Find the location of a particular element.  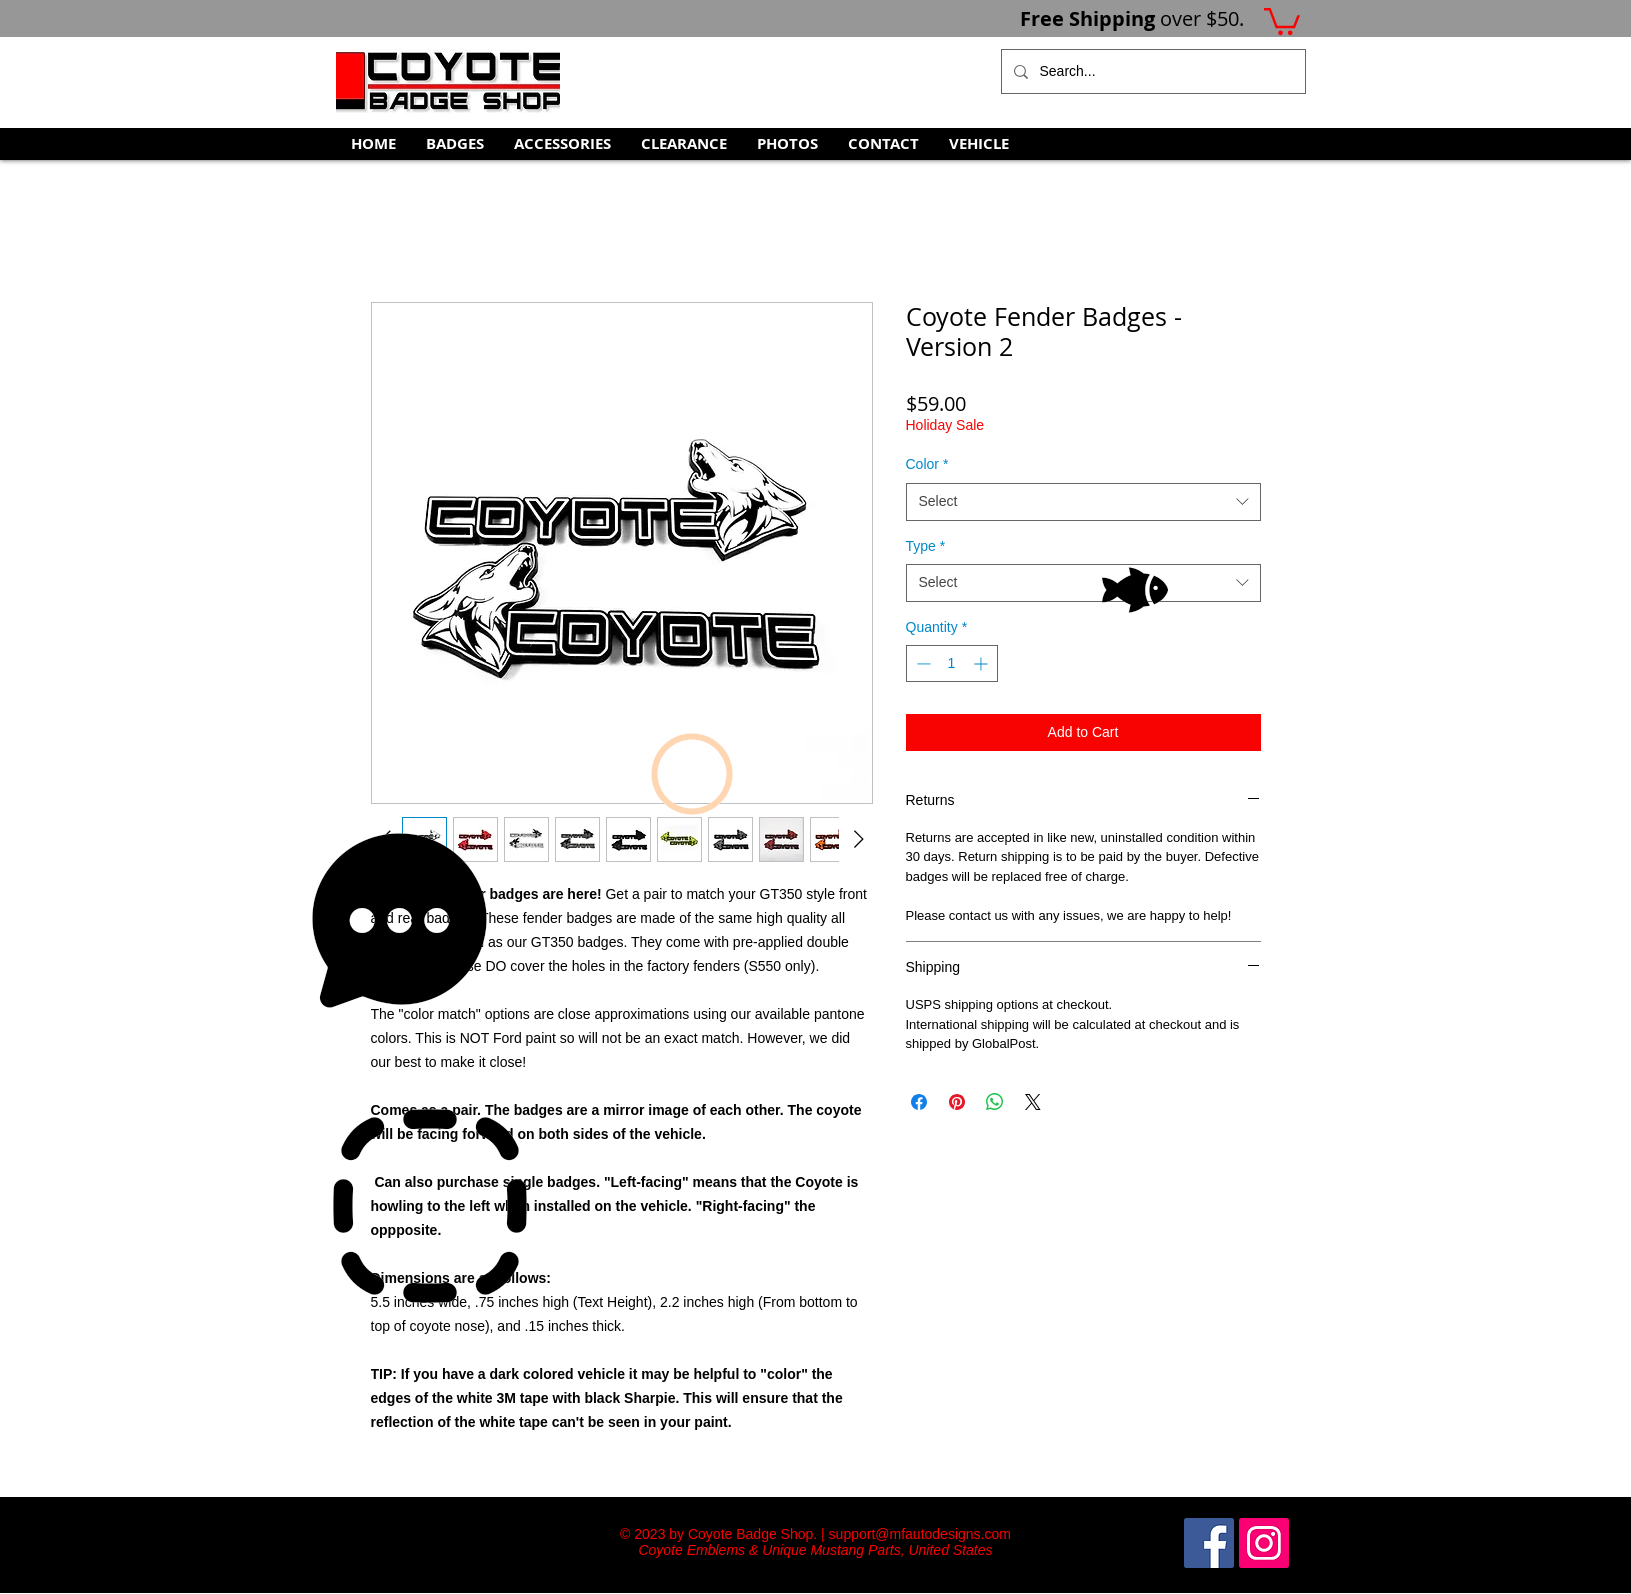

unselected radio button option is located at coordinates (692, 774).